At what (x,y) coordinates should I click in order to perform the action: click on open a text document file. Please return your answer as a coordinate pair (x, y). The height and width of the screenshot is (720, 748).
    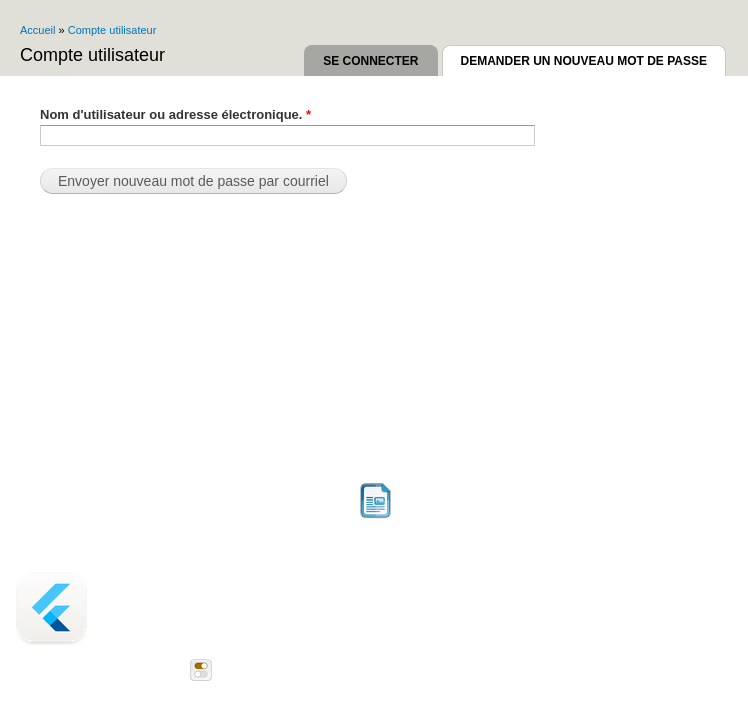
    Looking at the image, I should click on (375, 500).